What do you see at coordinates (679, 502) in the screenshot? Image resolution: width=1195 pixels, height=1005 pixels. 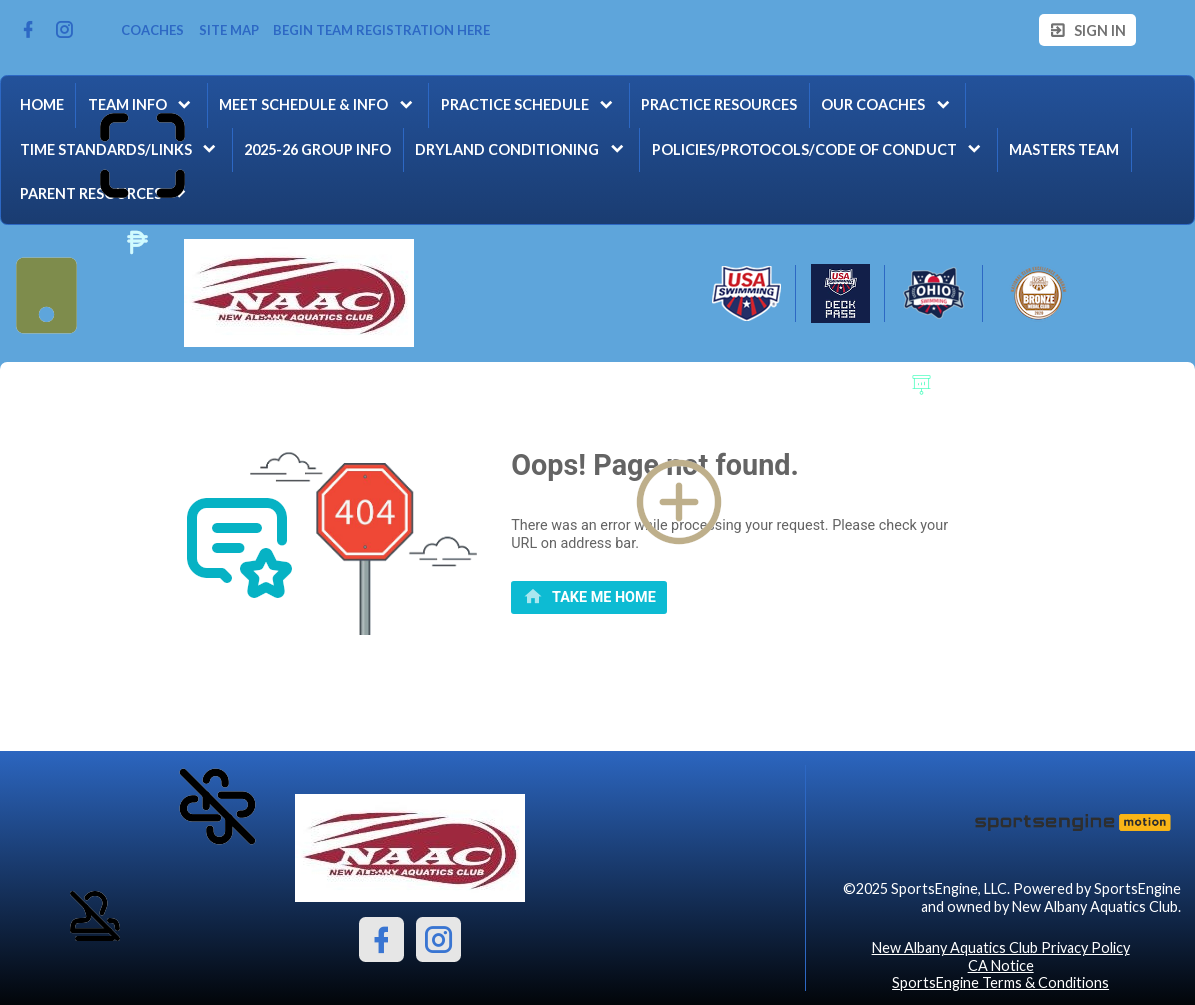 I see `add a new item` at bounding box center [679, 502].